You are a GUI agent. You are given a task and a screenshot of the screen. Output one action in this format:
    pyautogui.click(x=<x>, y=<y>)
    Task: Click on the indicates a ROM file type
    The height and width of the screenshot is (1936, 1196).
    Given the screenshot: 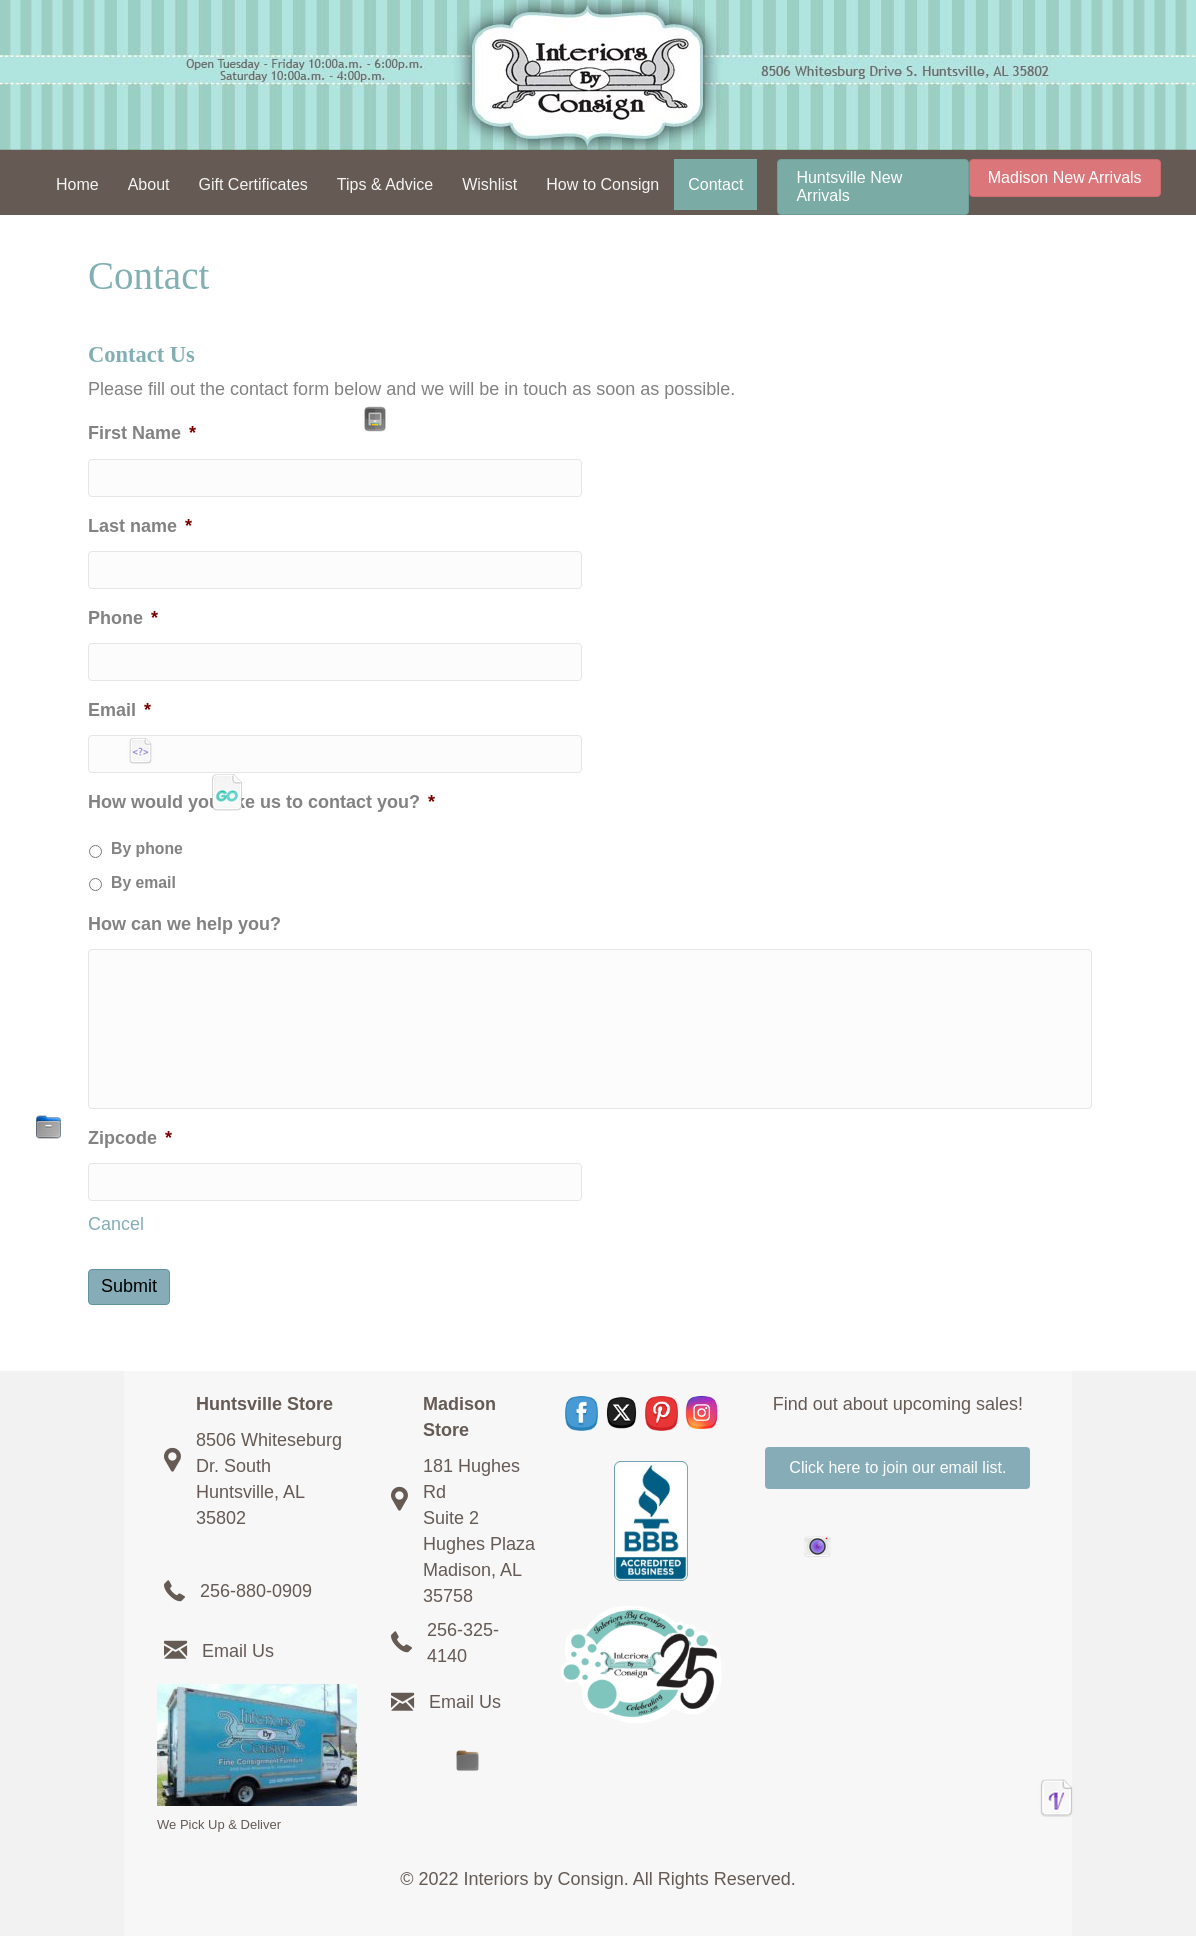 What is the action you would take?
    pyautogui.click(x=375, y=419)
    